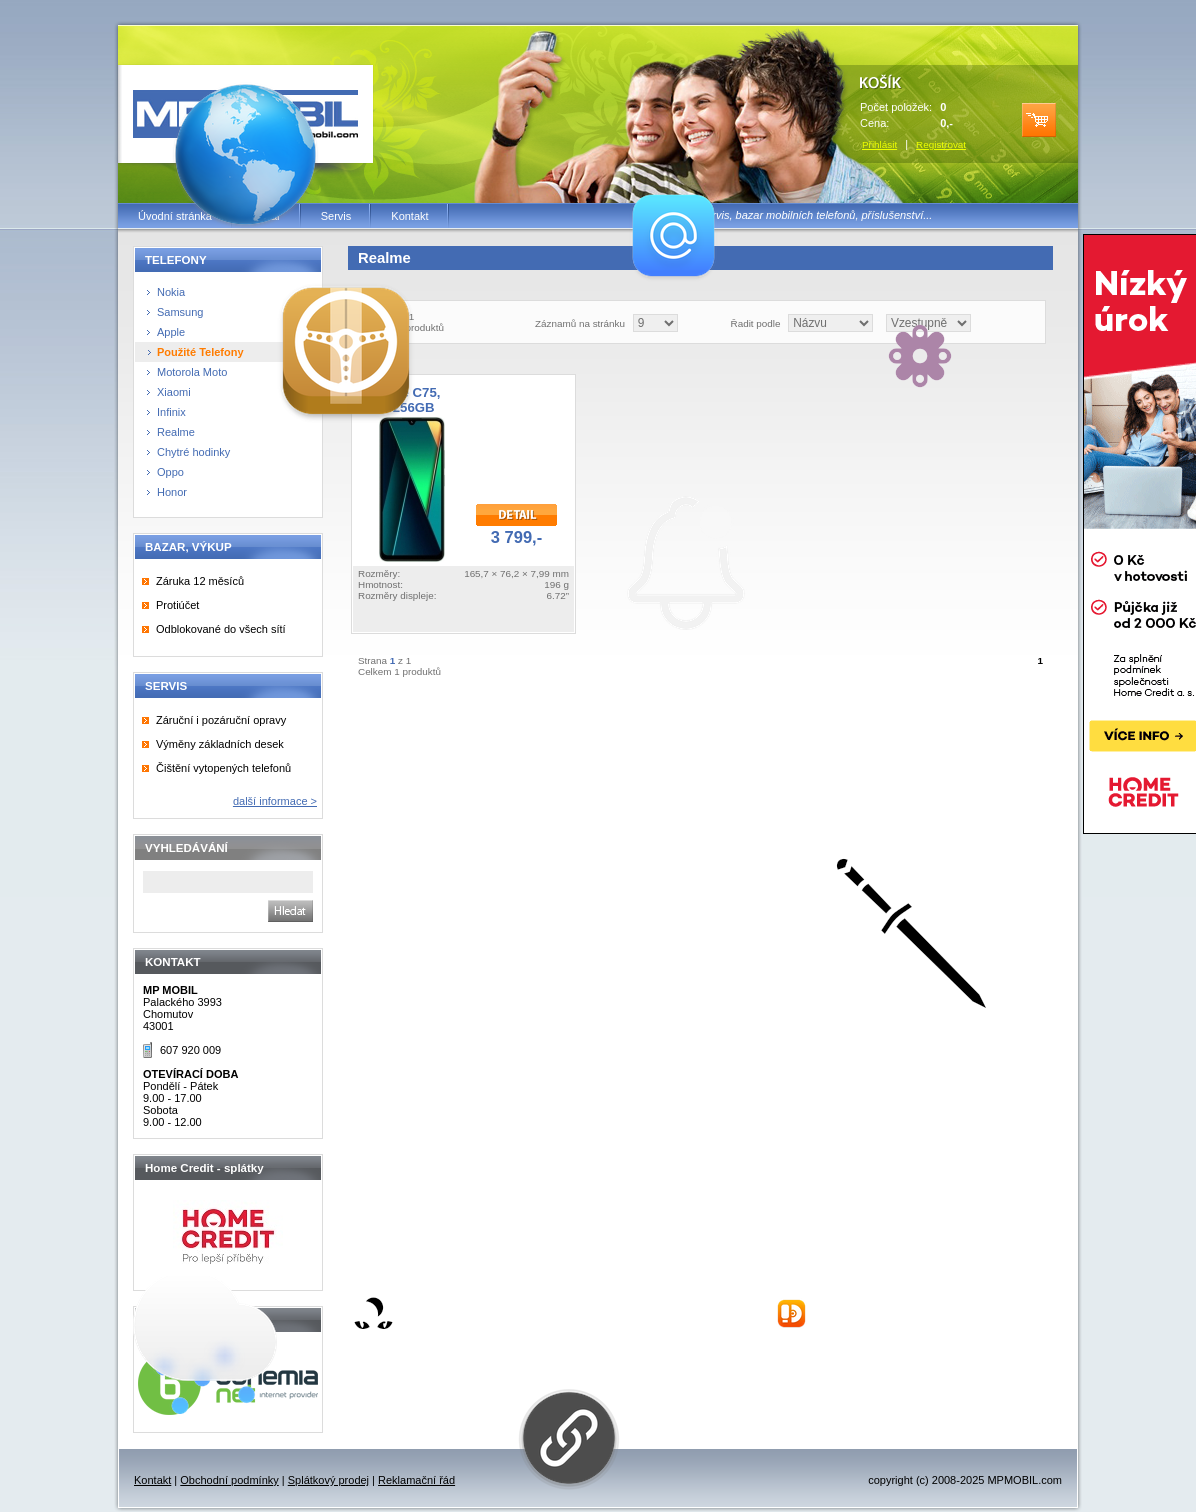  I want to click on open impression, a disk image writing utility, so click(791, 1313).